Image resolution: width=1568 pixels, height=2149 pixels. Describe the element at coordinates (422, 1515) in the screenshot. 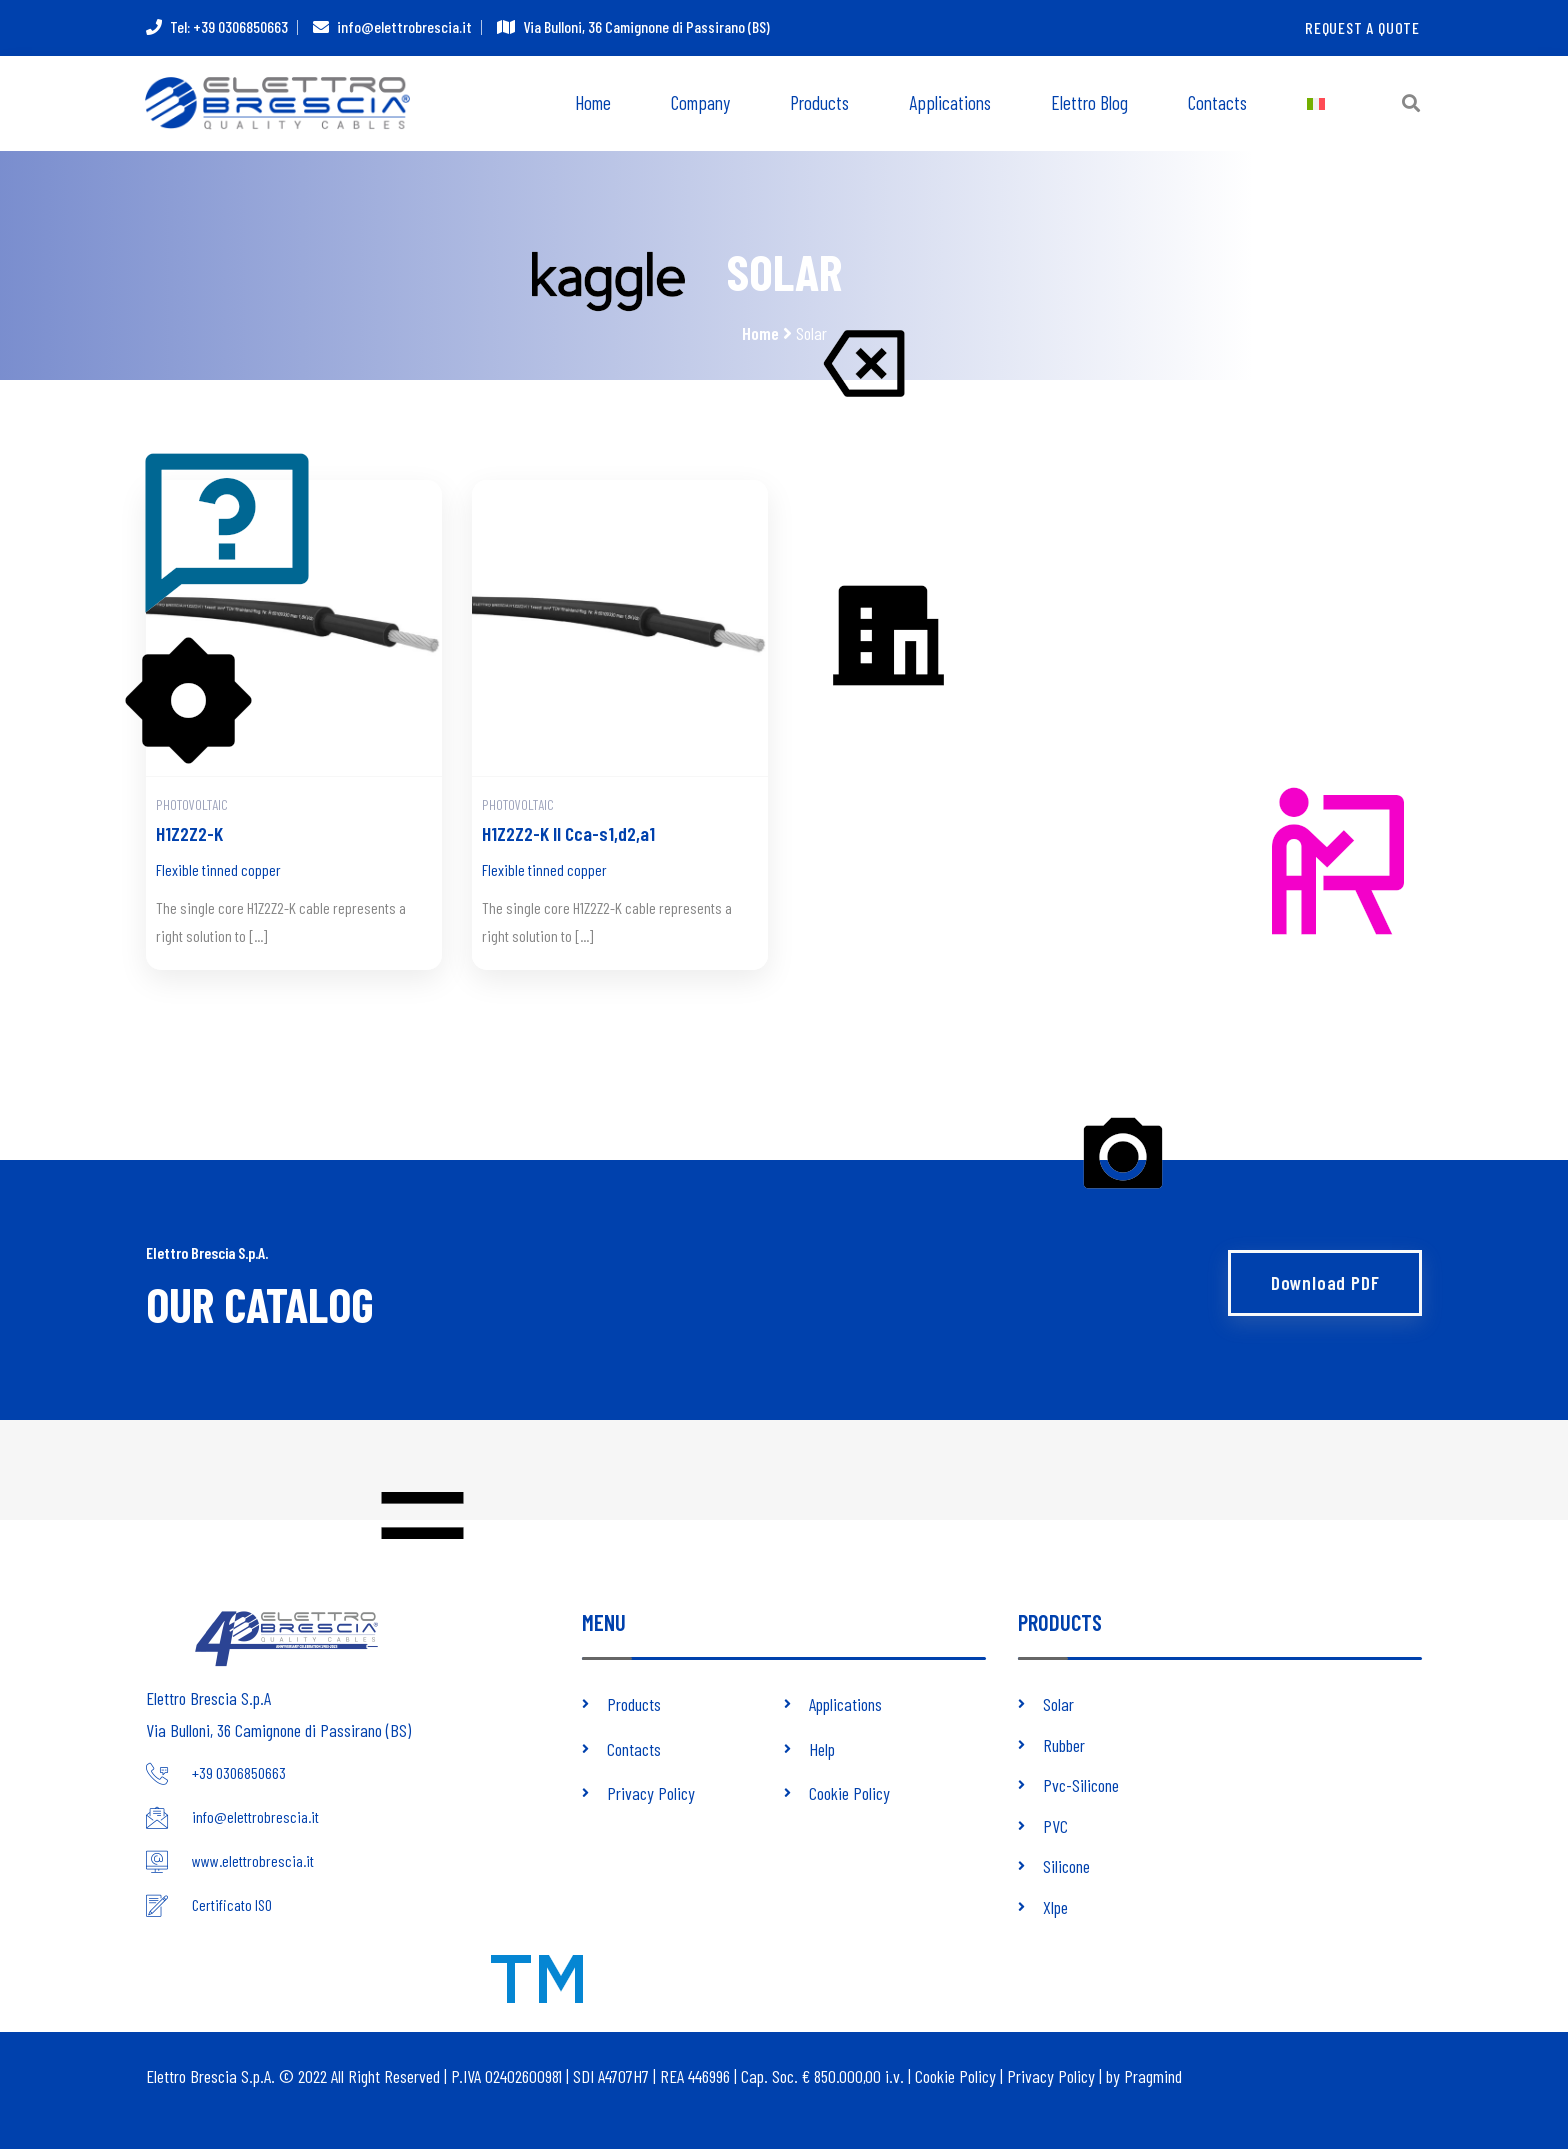

I see `indicates equal or balanced values` at that location.